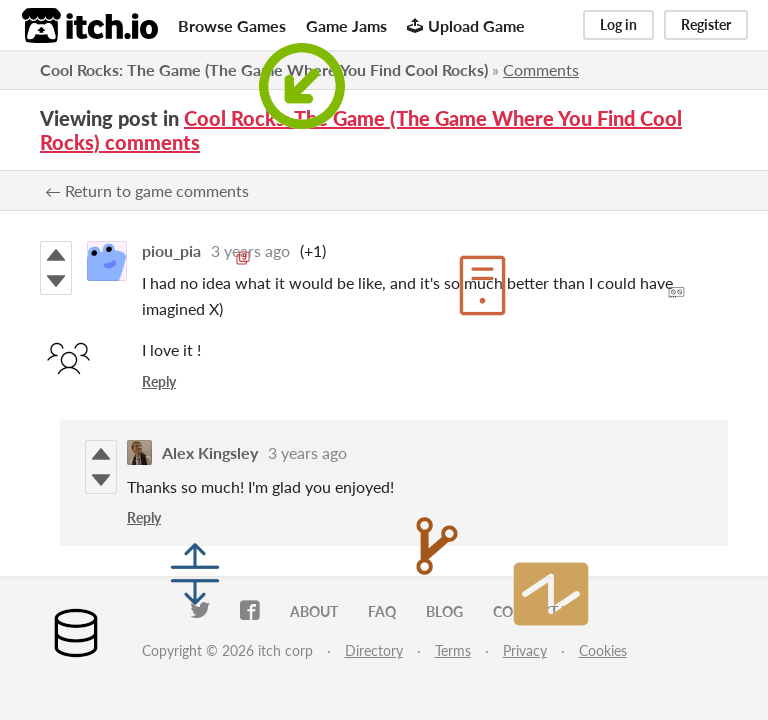  What do you see at coordinates (243, 258) in the screenshot?
I see `view item 9 in a collection` at bounding box center [243, 258].